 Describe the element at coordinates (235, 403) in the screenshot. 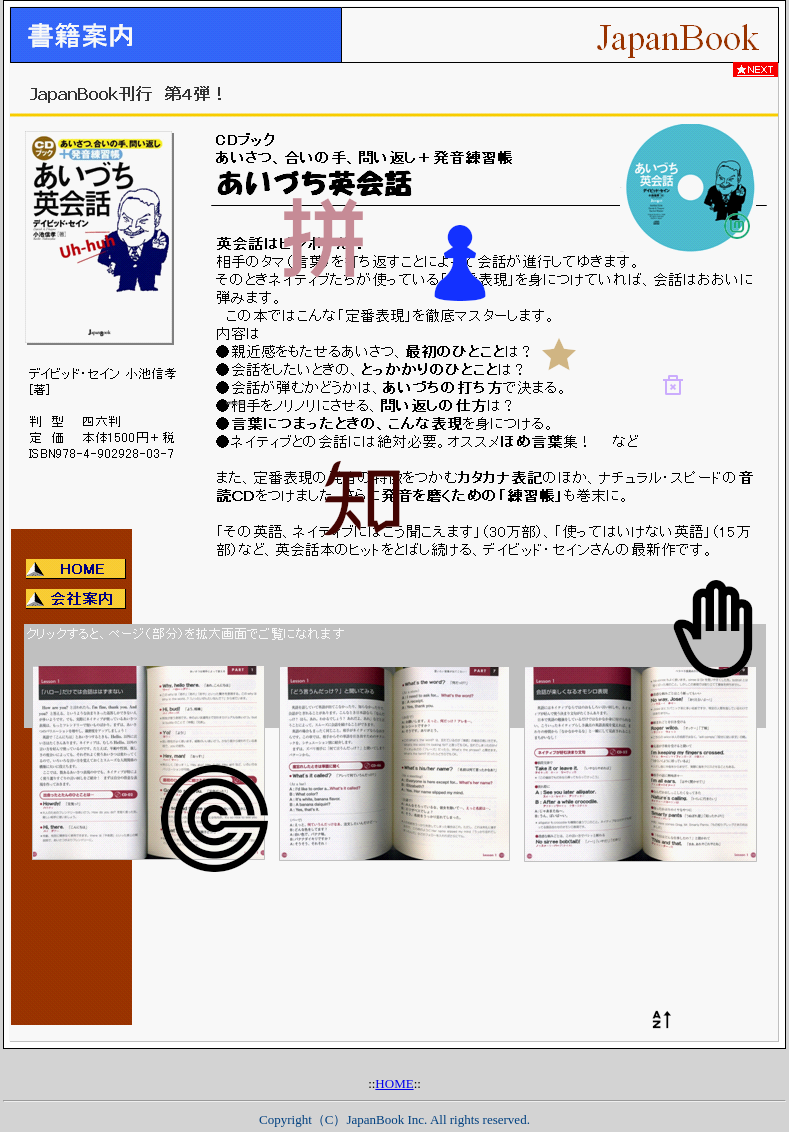

I see `VMware application or service` at that location.